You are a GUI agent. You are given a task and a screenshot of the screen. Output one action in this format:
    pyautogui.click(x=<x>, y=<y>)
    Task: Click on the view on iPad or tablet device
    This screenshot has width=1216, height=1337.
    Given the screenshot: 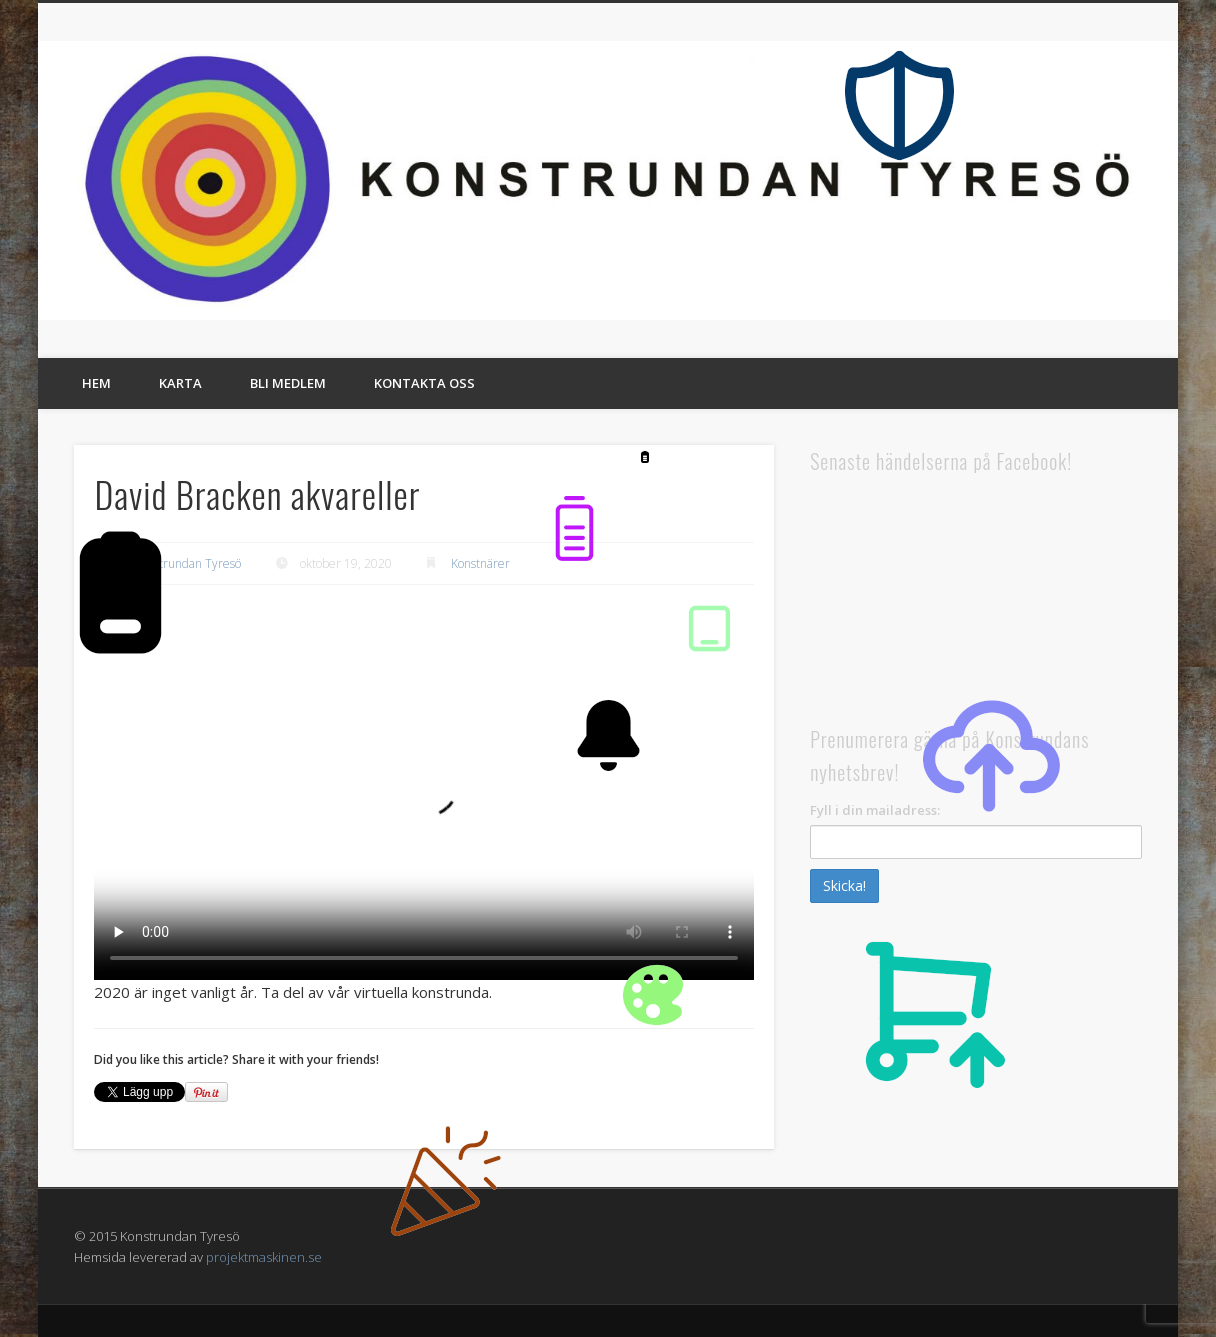 What is the action you would take?
    pyautogui.click(x=709, y=628)
    